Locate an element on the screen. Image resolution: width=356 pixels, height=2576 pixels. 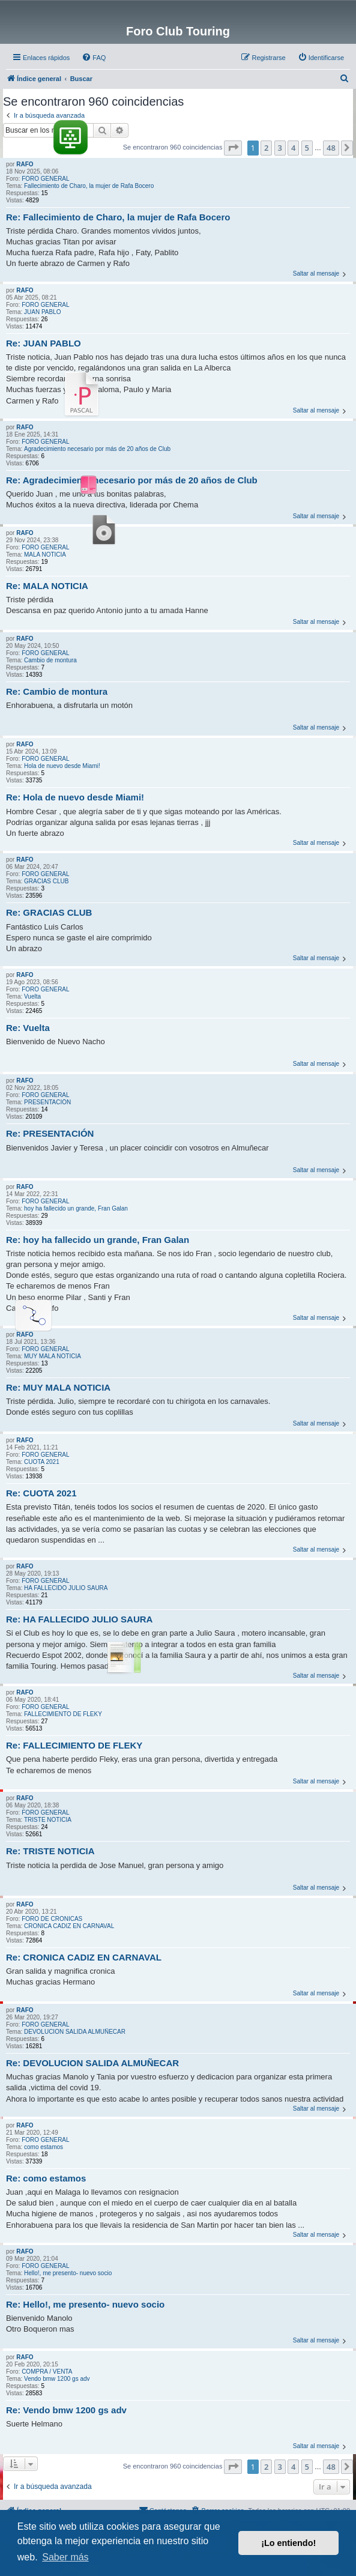
open a karbon vector graphics file is located at coordinates (33, 1314).